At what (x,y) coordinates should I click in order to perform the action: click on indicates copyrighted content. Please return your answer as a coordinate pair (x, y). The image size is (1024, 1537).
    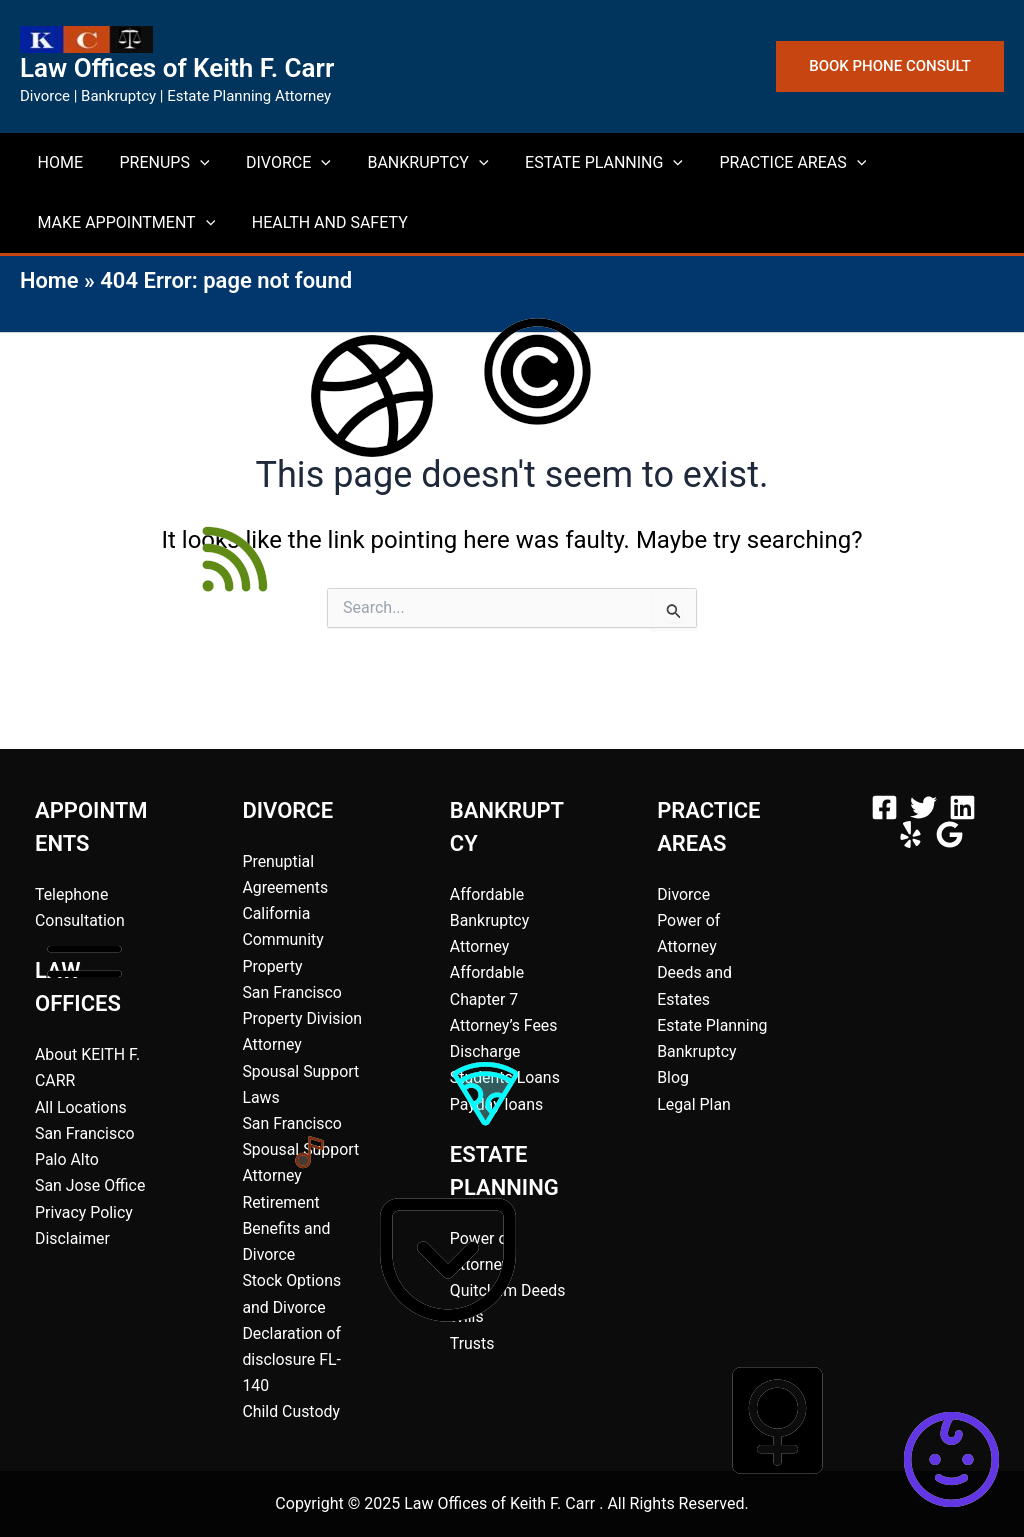
    Looking at the image, I should click on (537, 371).